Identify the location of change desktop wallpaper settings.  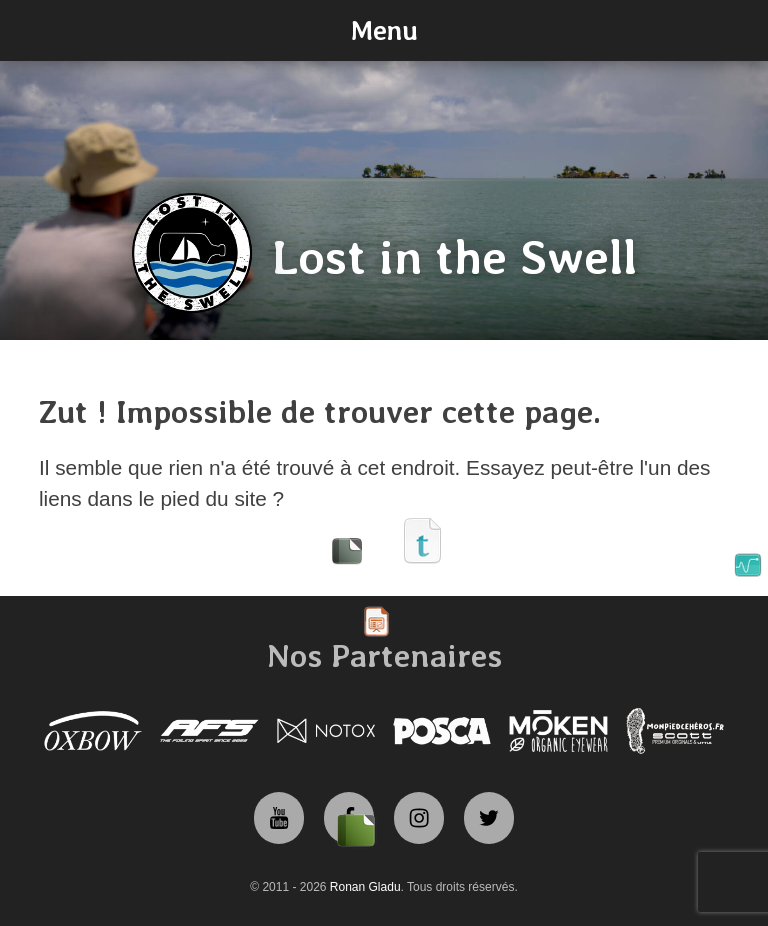
(356, 829).